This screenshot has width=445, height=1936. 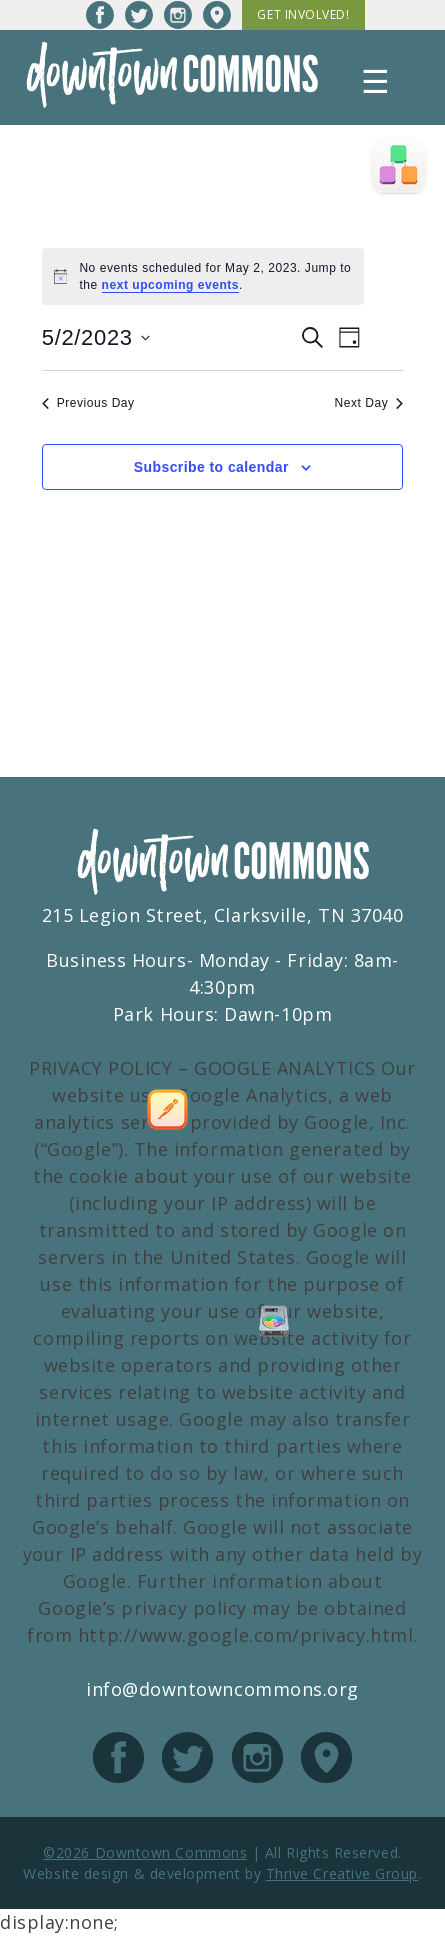 I want to click on open GTK Node Editor application, so click(x=398, y=165).